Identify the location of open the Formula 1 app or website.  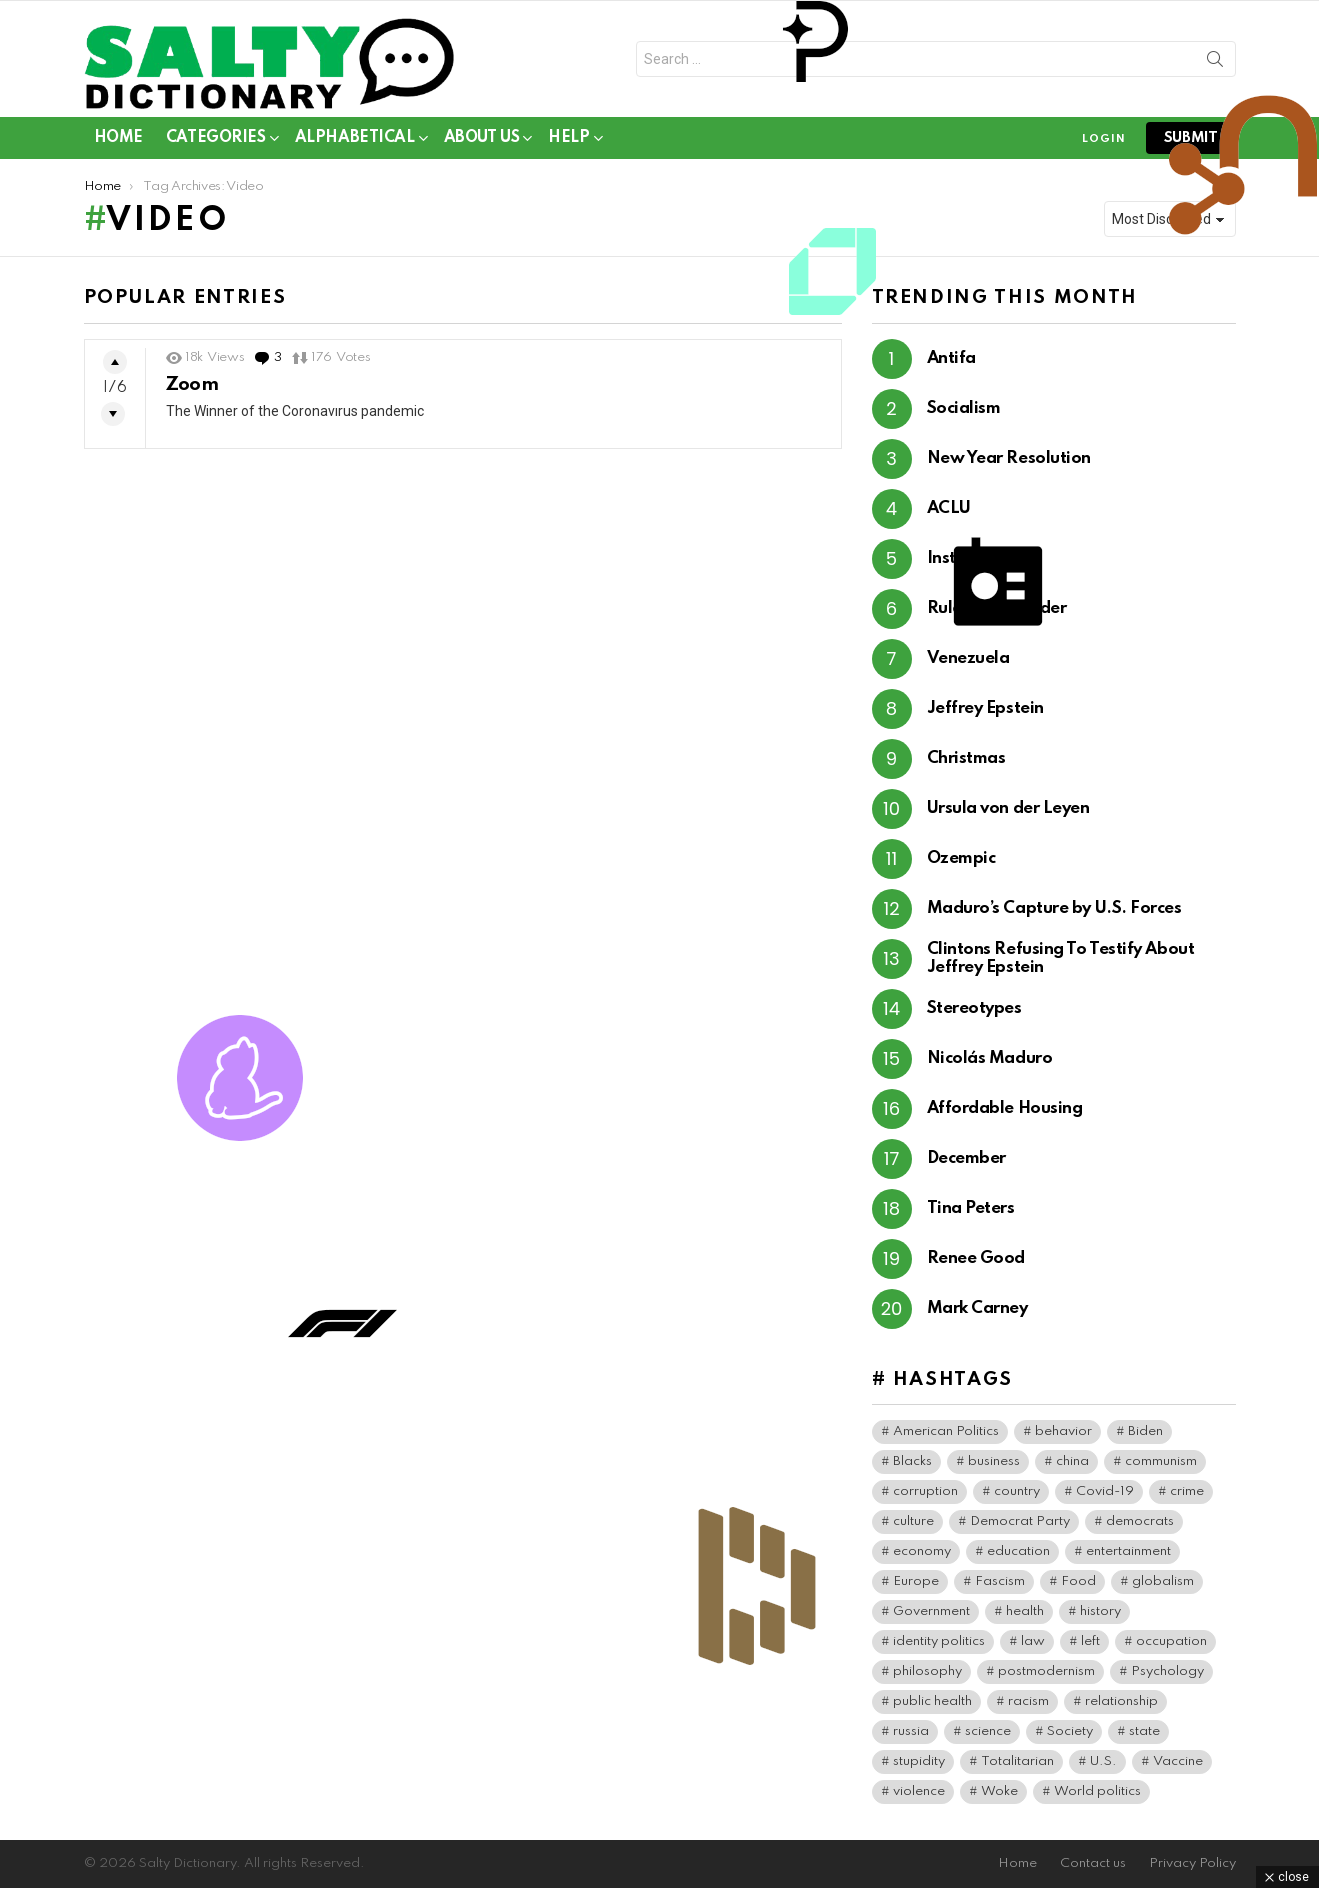
(342, 1323).